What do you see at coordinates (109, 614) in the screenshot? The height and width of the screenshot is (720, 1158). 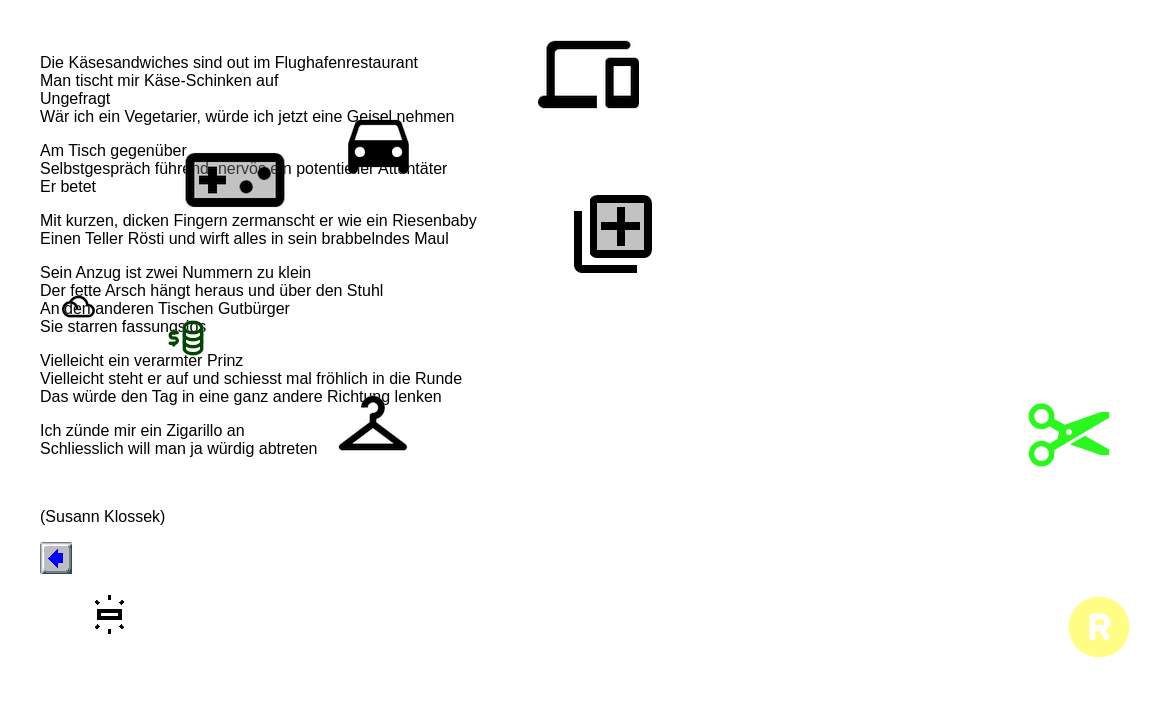 I see `adjust screen brightness settings` at bounding box center [109, 614].